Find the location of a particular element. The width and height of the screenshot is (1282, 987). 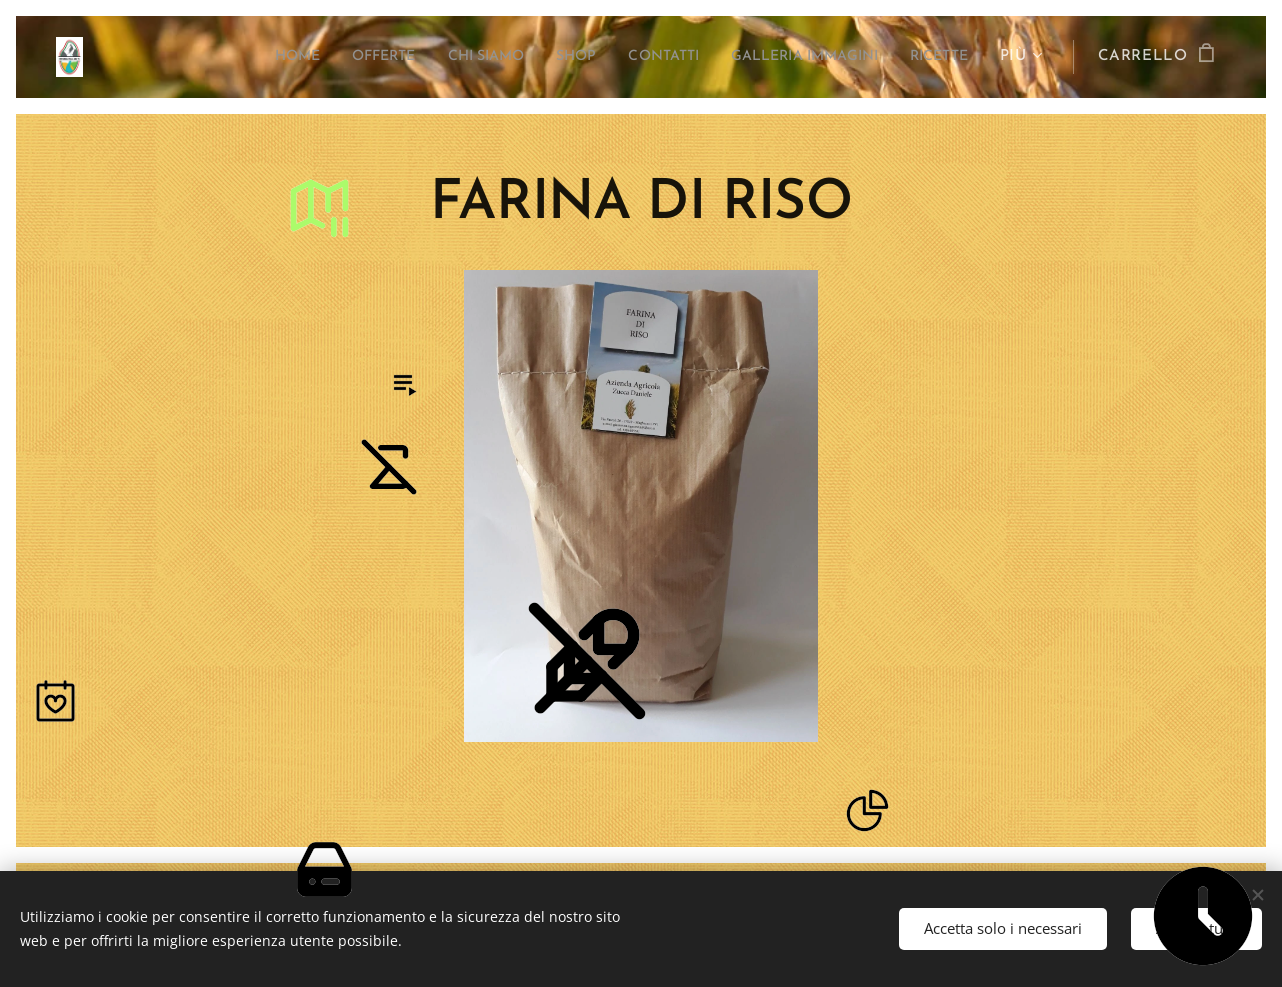

view favorite or loved events is located at coordinates (55, 702).